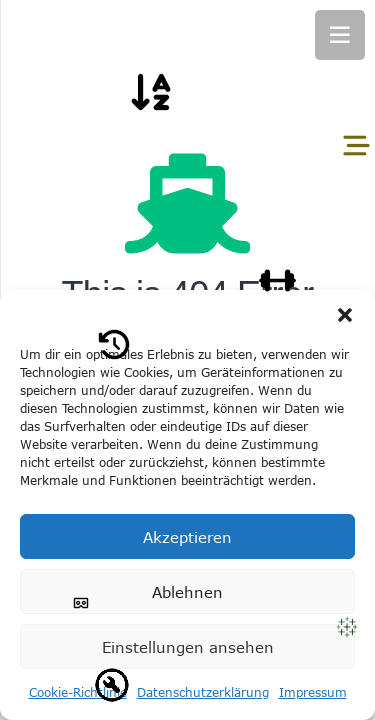 This screenshot has height=720, width=375. Describe the element at coordinates (347, 627) in the screenshot. I see `open Tableau application` at that location.